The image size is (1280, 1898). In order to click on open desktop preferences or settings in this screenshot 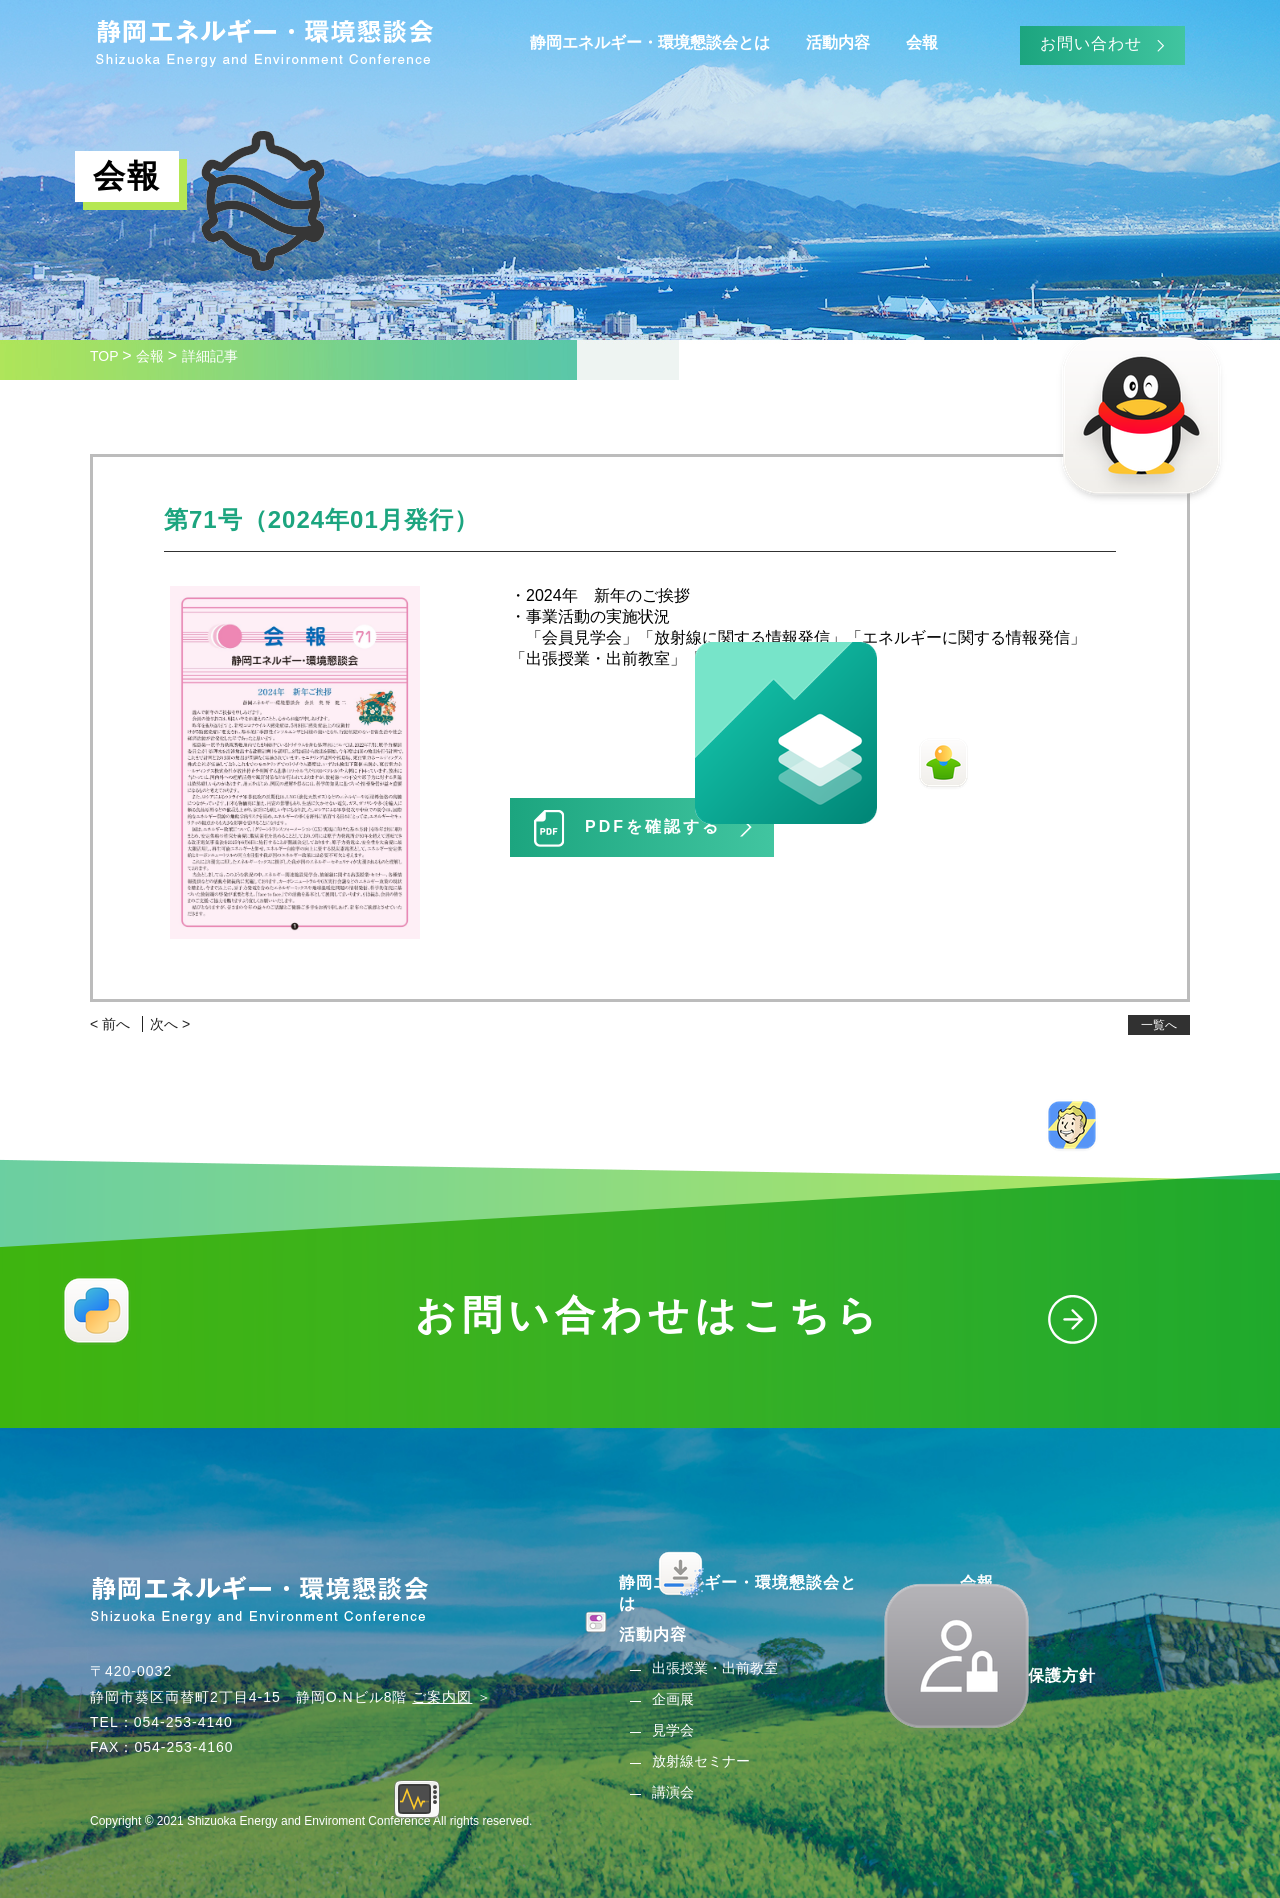, I will do `click(596, 1622)`.